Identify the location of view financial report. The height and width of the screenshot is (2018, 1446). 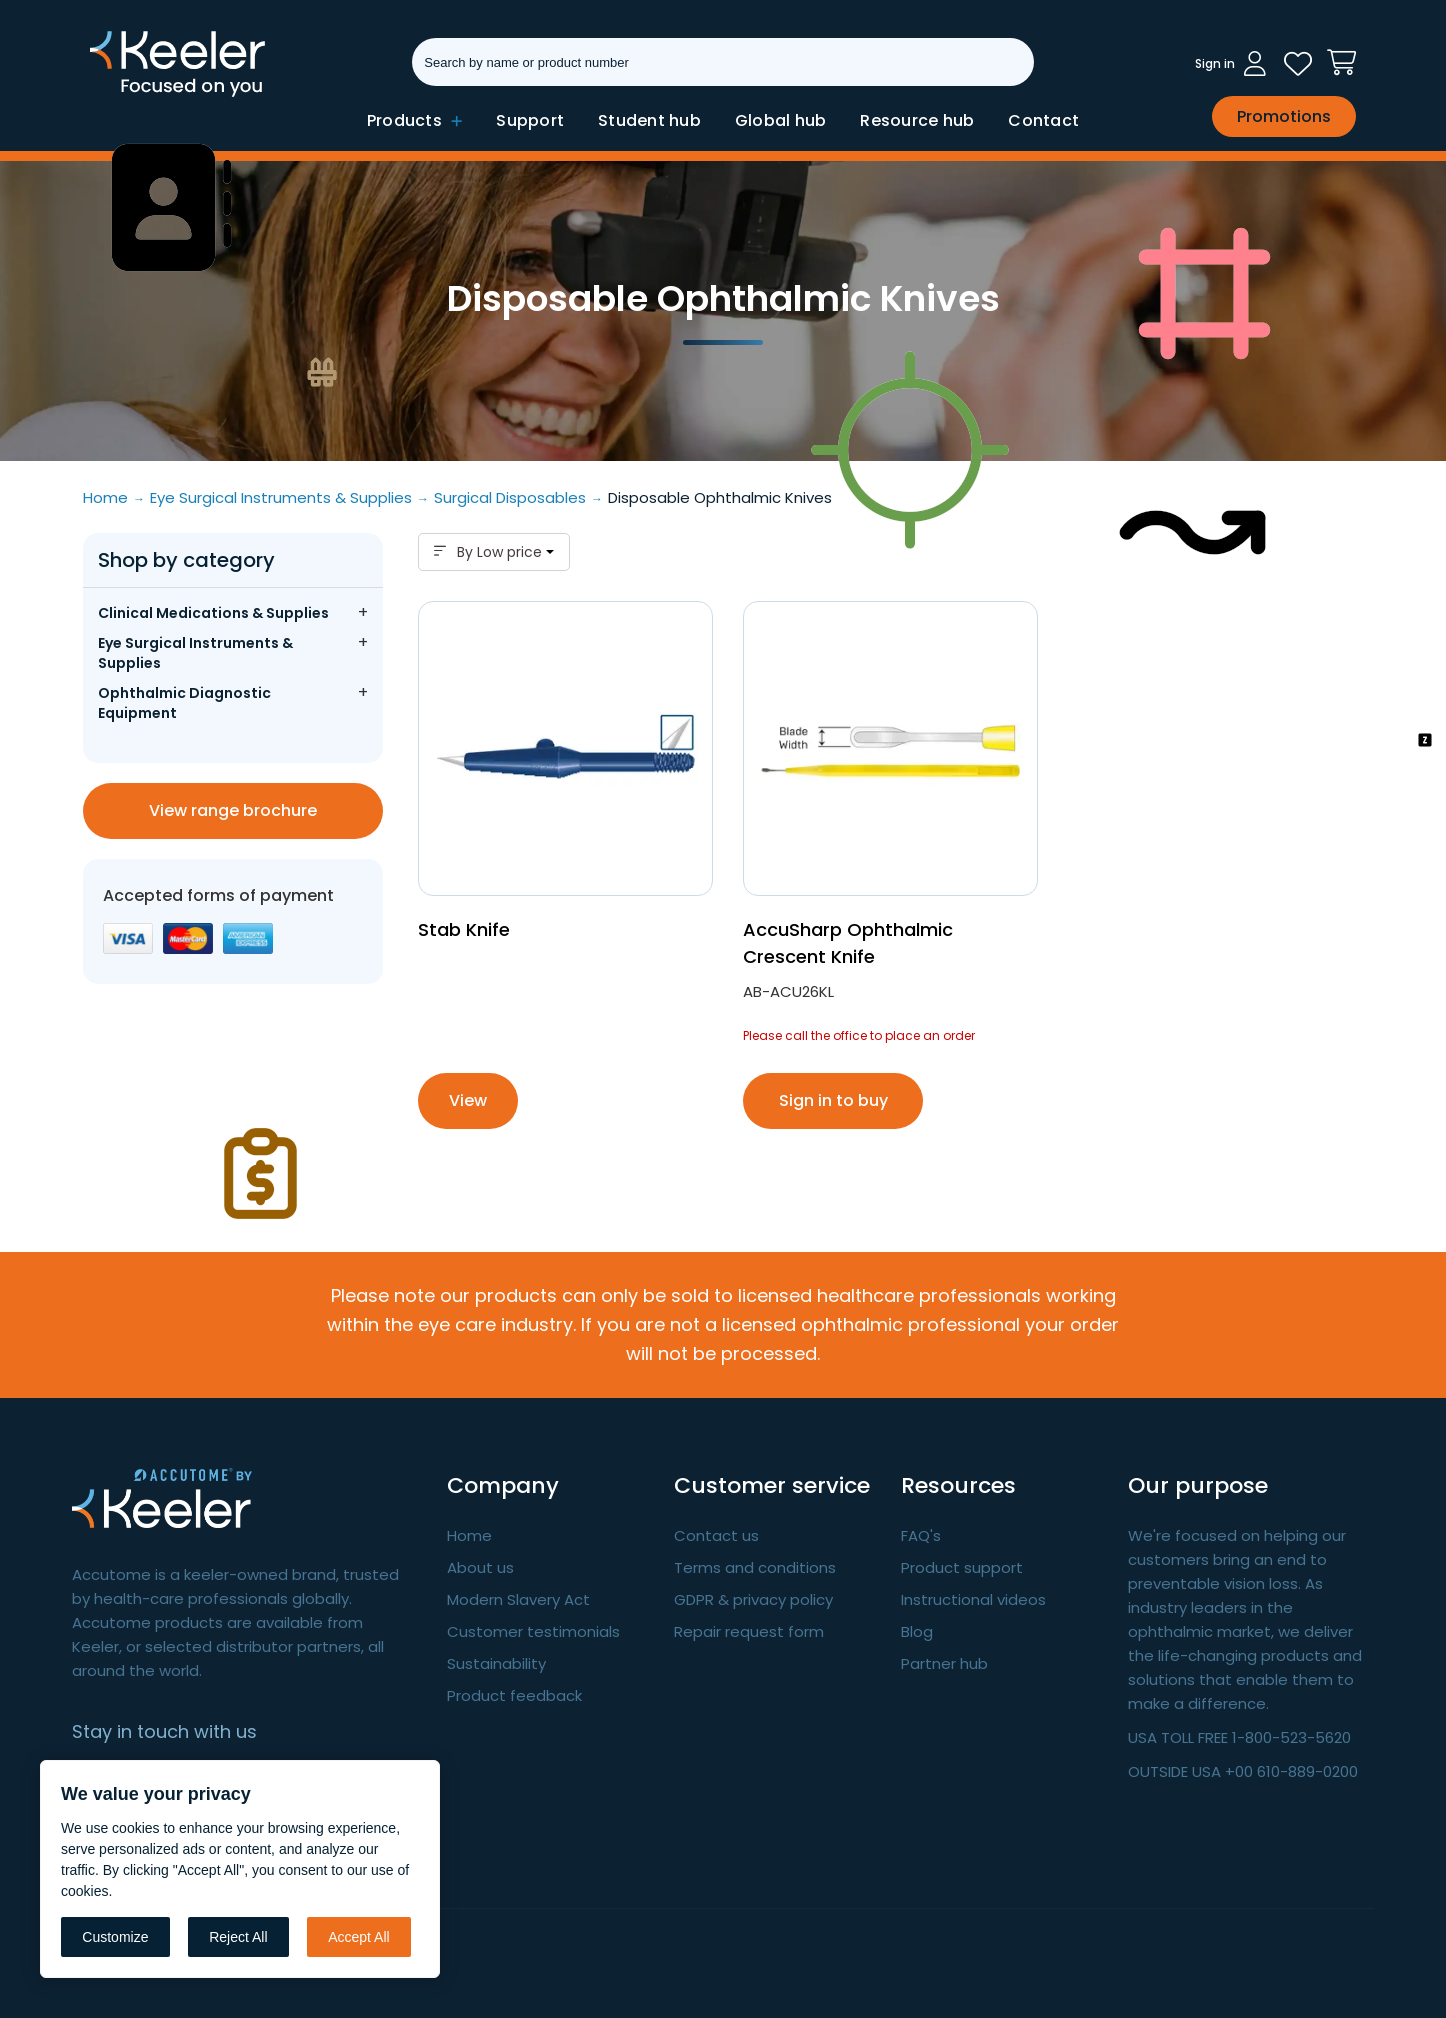
(260, 1173).